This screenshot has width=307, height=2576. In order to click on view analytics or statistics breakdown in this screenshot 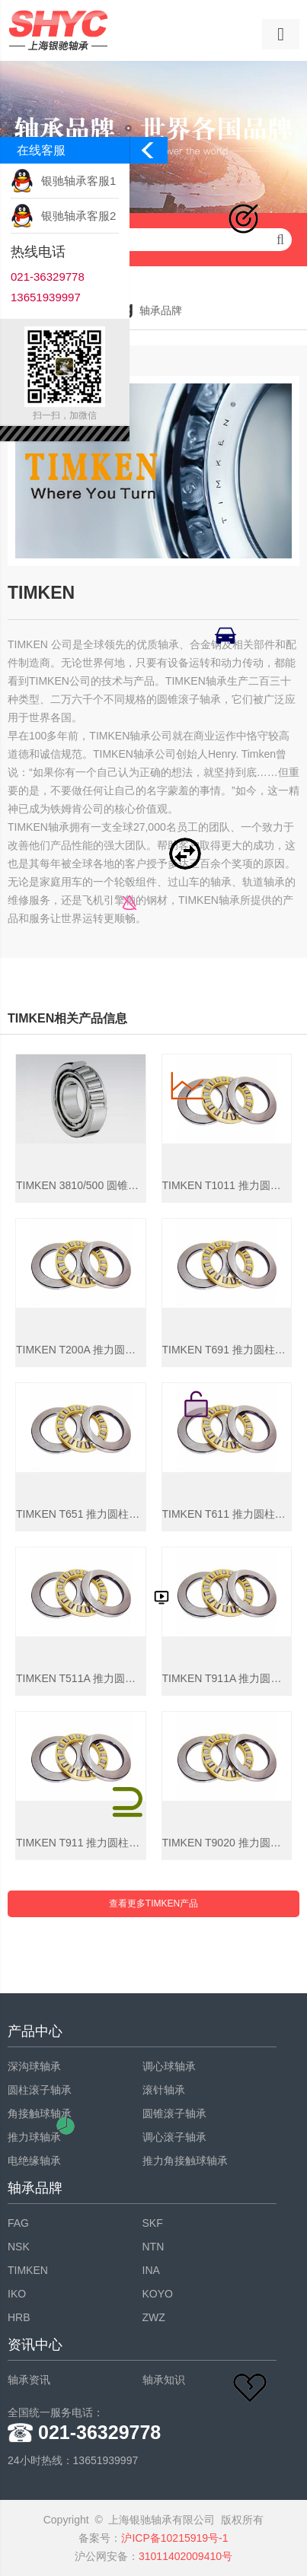, I will do `click(66, 2126)`.